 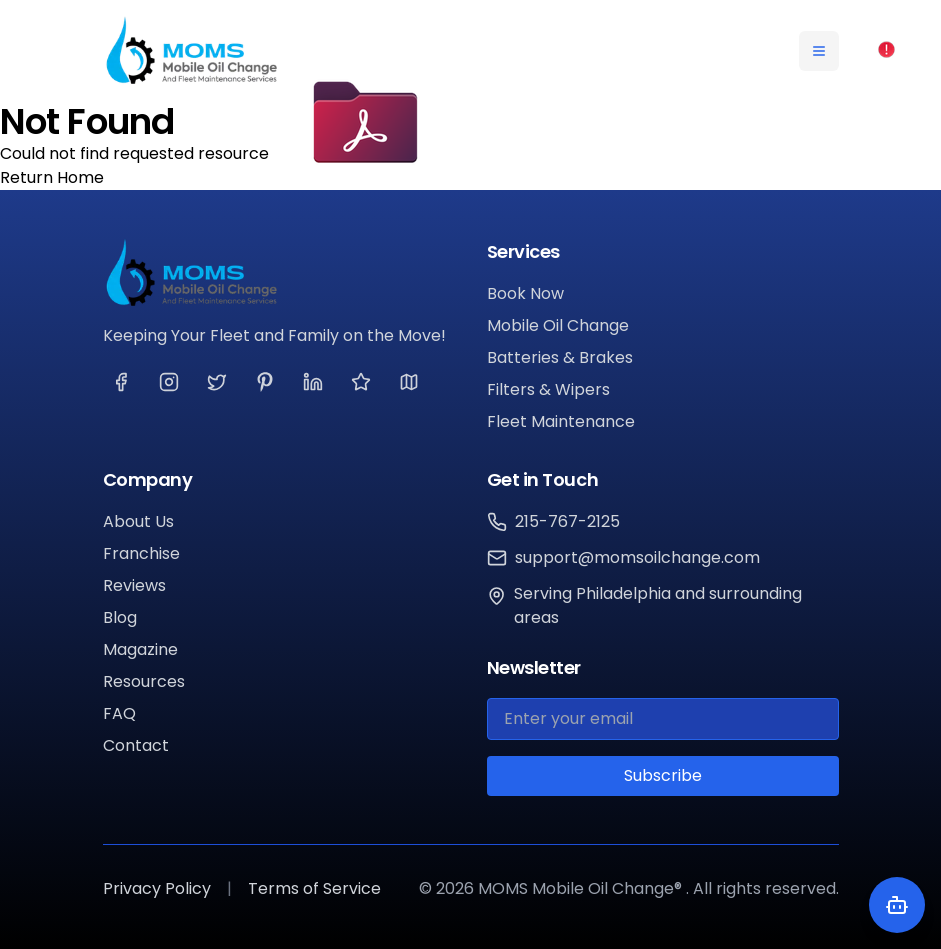 What do you see at coordinates (365, 125) in the screenshot?
I see `open folder containing adobe acrobat files` at bounding box center [365, 125].